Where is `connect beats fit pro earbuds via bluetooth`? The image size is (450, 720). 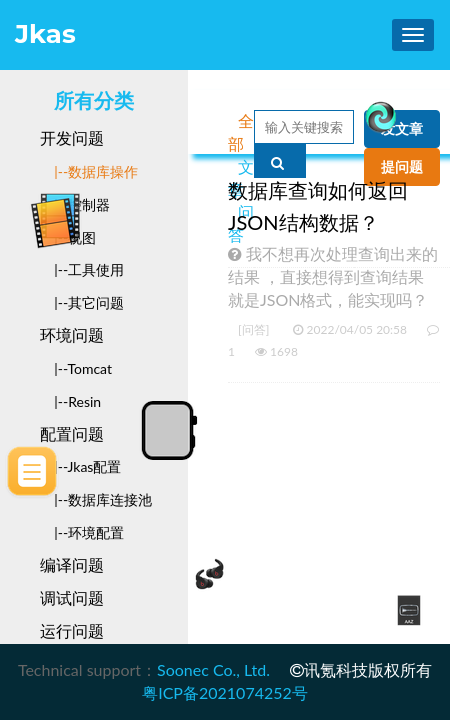
connect beats fit pro earbuds via bluetooth is located at coordinates (209, 574).